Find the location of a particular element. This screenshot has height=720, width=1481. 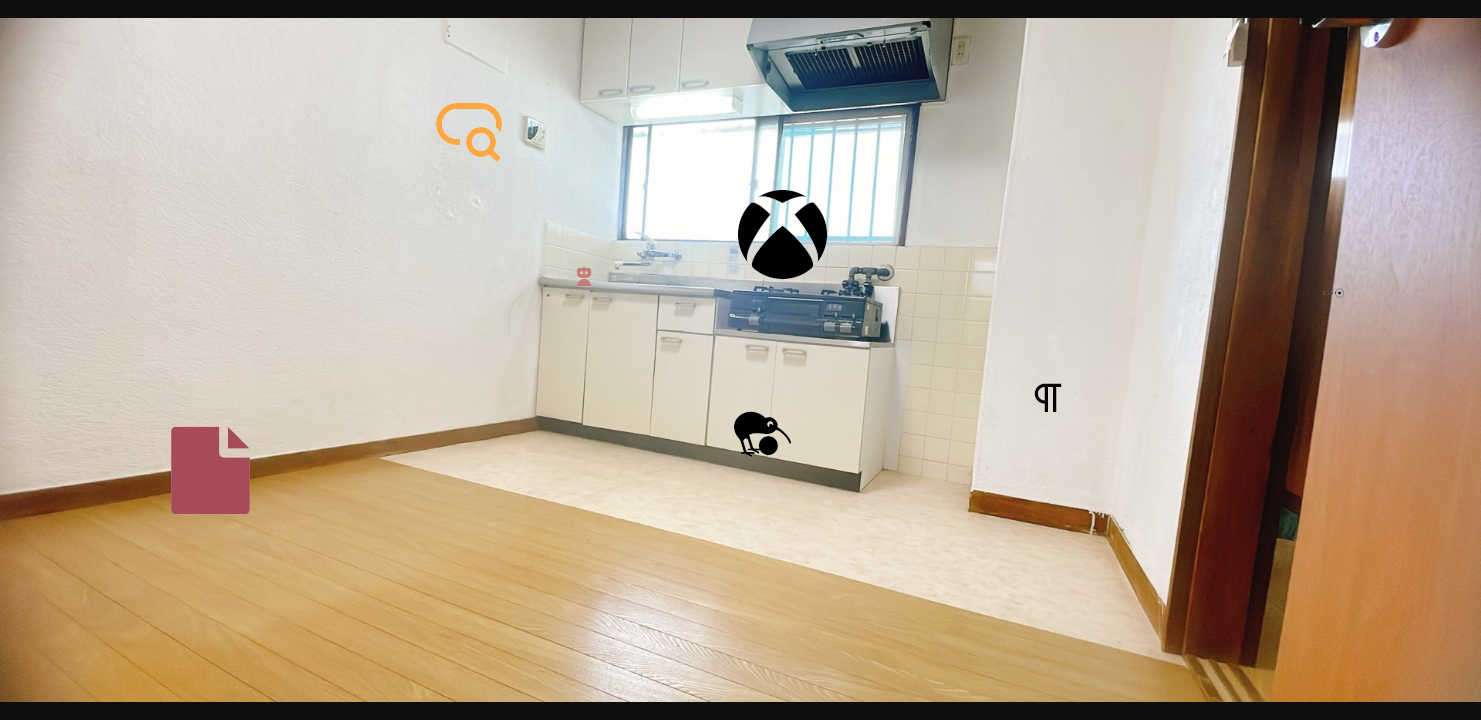

open the kiwix offline content reader is located at coordinates (762, 434).